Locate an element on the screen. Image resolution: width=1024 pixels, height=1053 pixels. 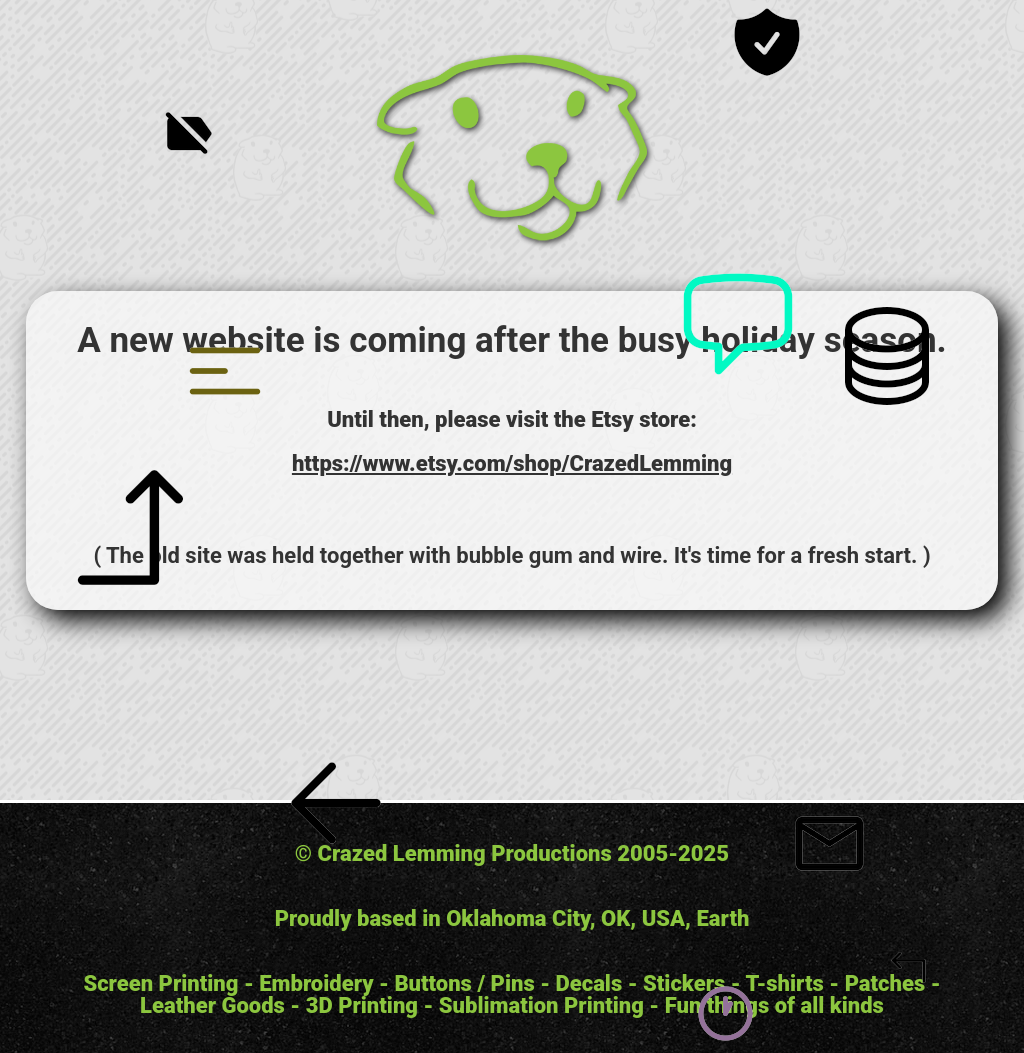
open chat or messaging is located at coordinates (738, 324).